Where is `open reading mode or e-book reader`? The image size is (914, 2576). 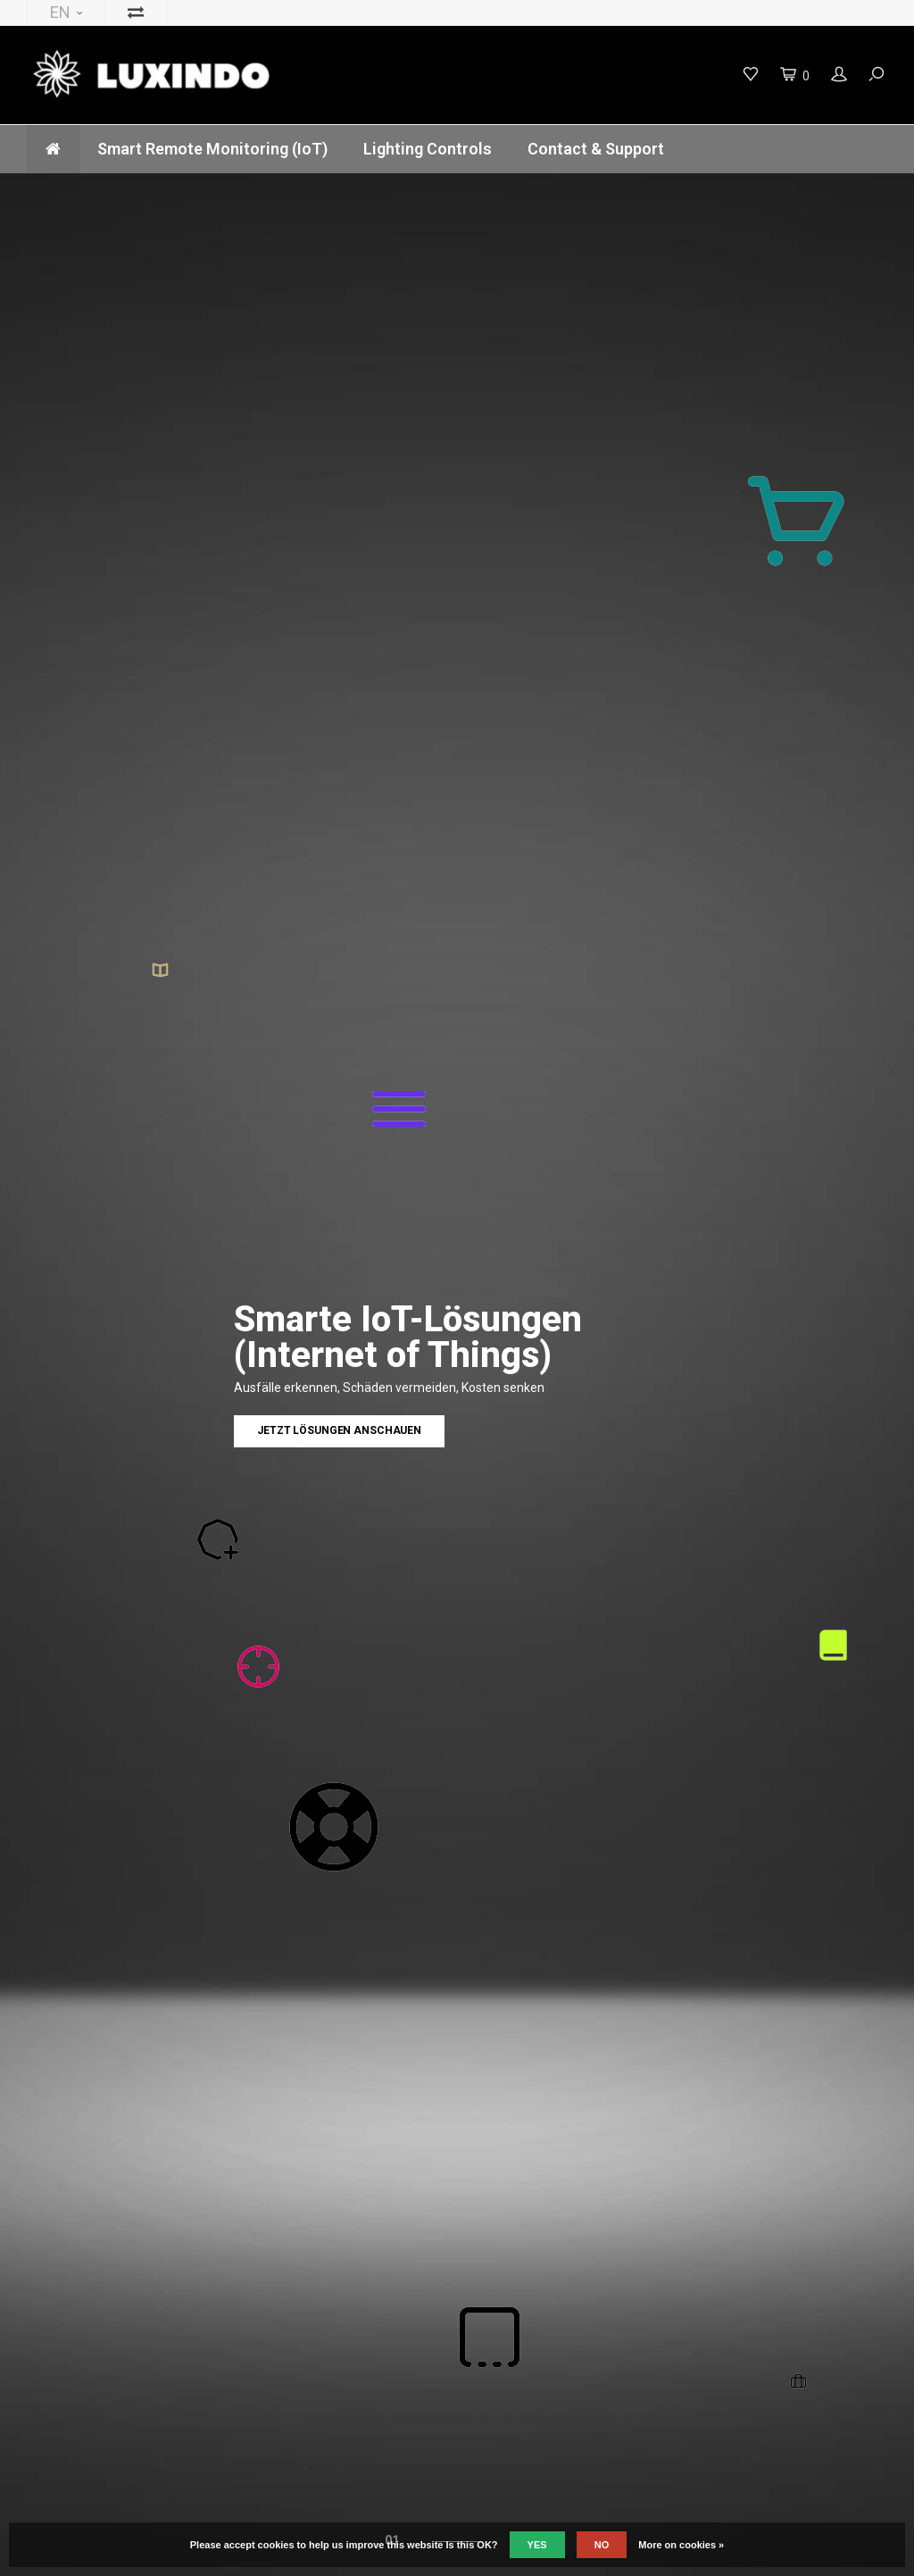
open reading mode or e-book reader is located at coordinates (160, 970).